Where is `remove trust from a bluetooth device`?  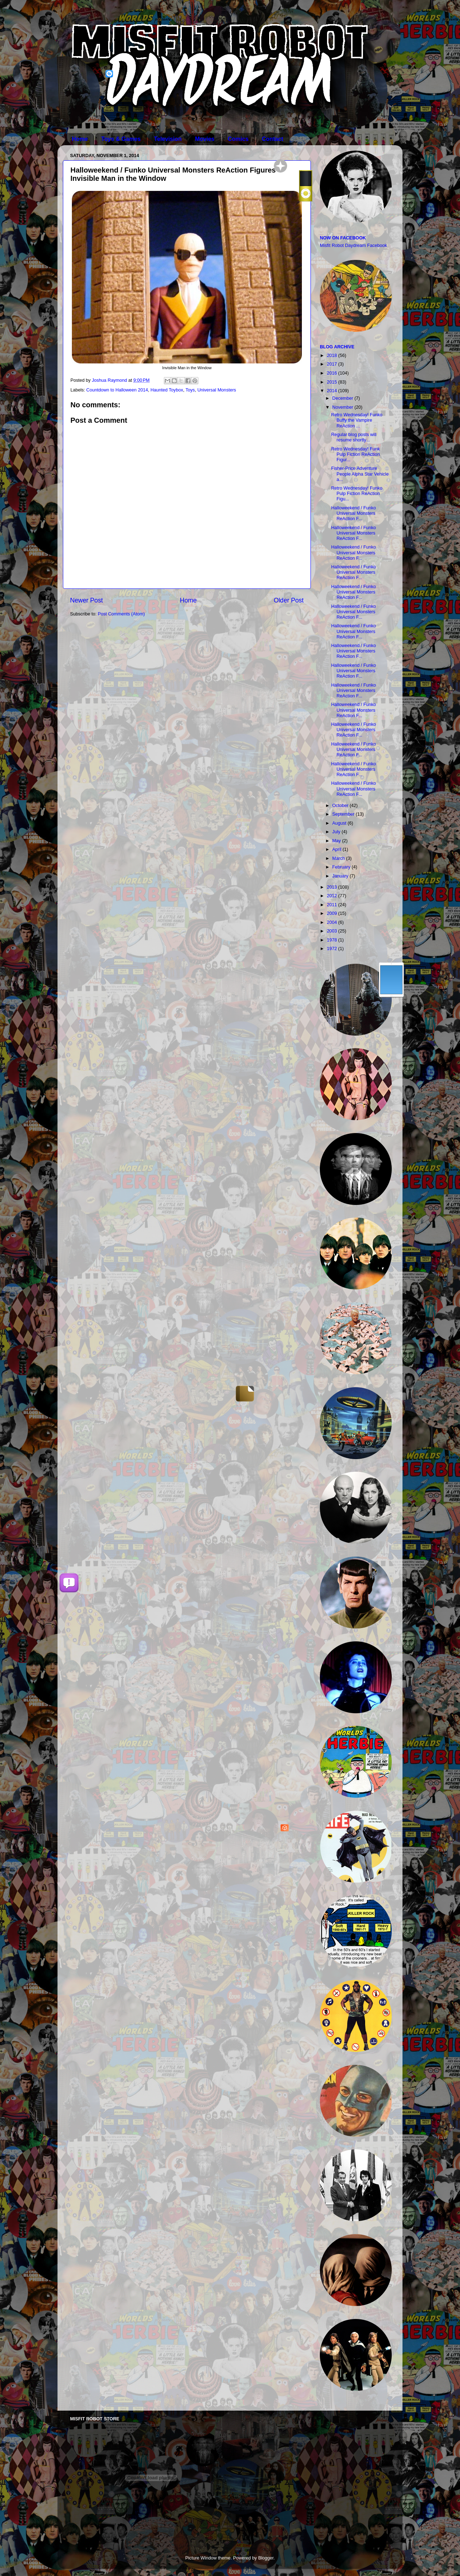
remove trust from a bluetooth device is located at coordinates (280, 166).